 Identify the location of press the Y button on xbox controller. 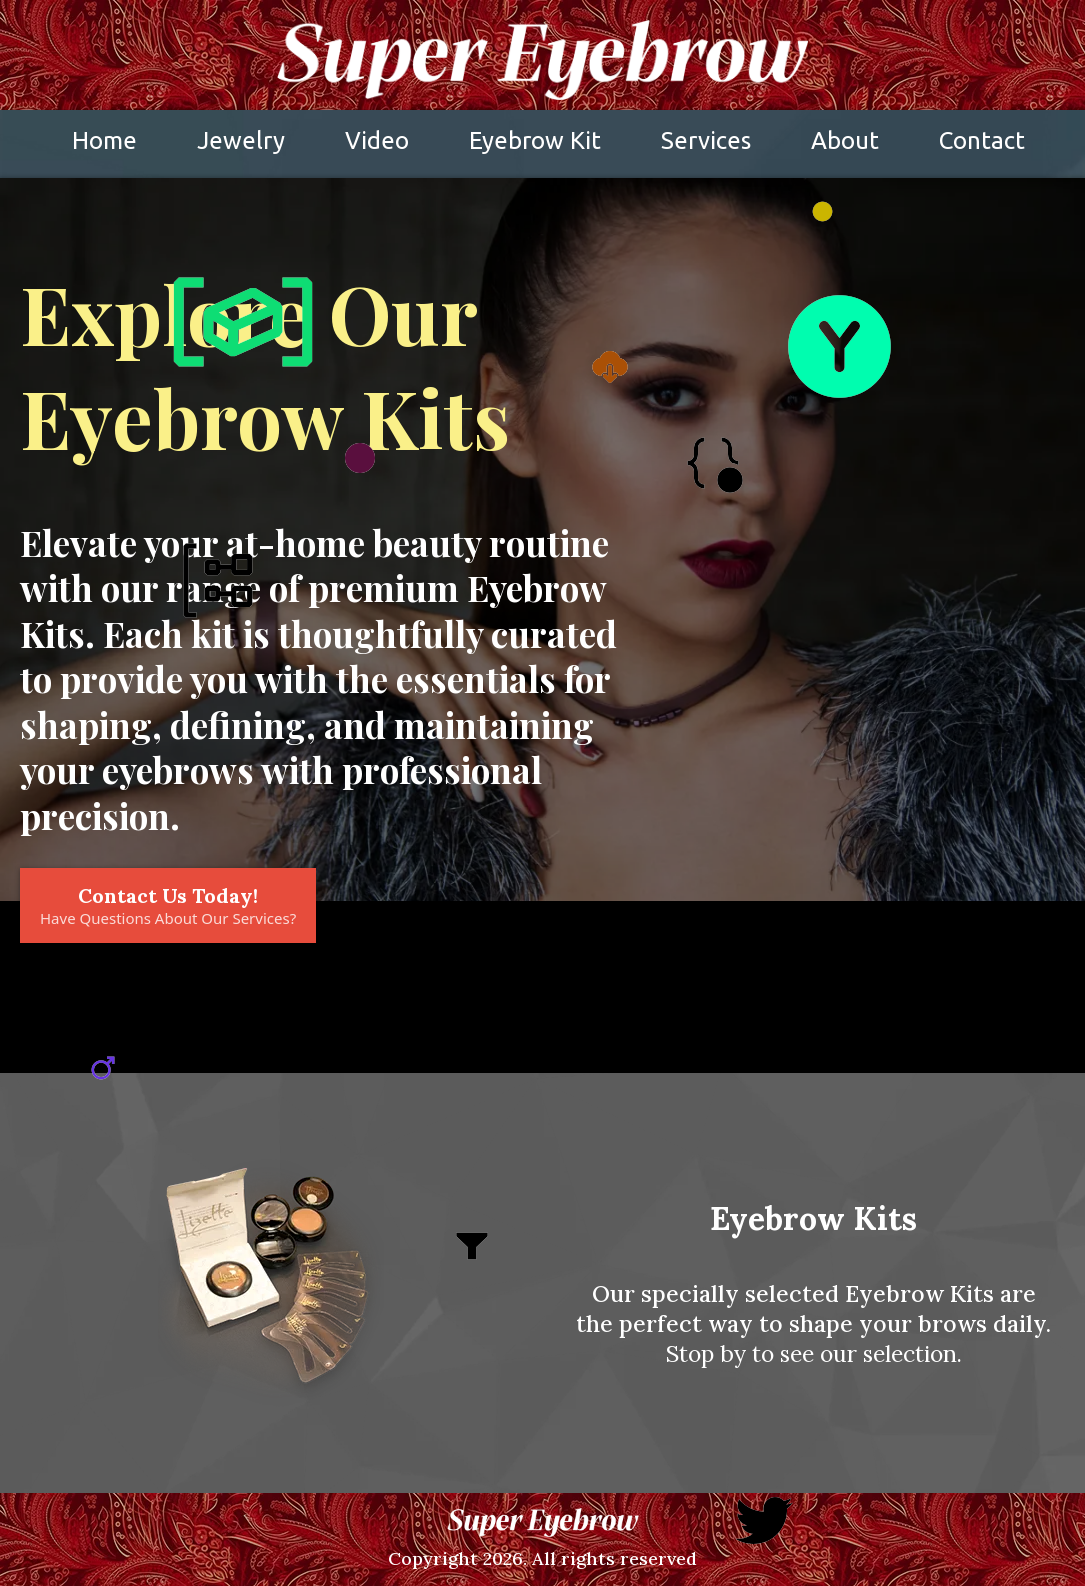
(839, 346).